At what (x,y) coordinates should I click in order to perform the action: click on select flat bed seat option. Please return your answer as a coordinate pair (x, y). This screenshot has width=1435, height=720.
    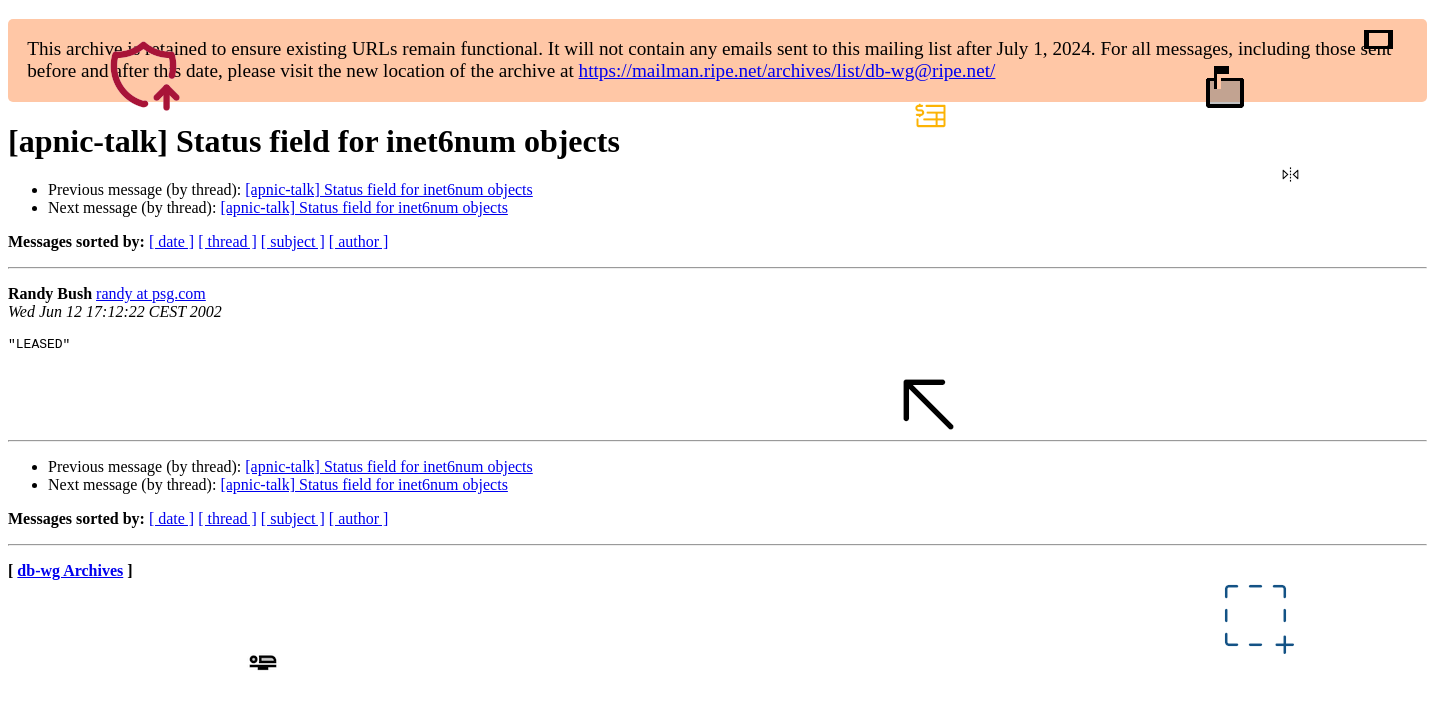
    Looking at the image, I should click on (263, 662).